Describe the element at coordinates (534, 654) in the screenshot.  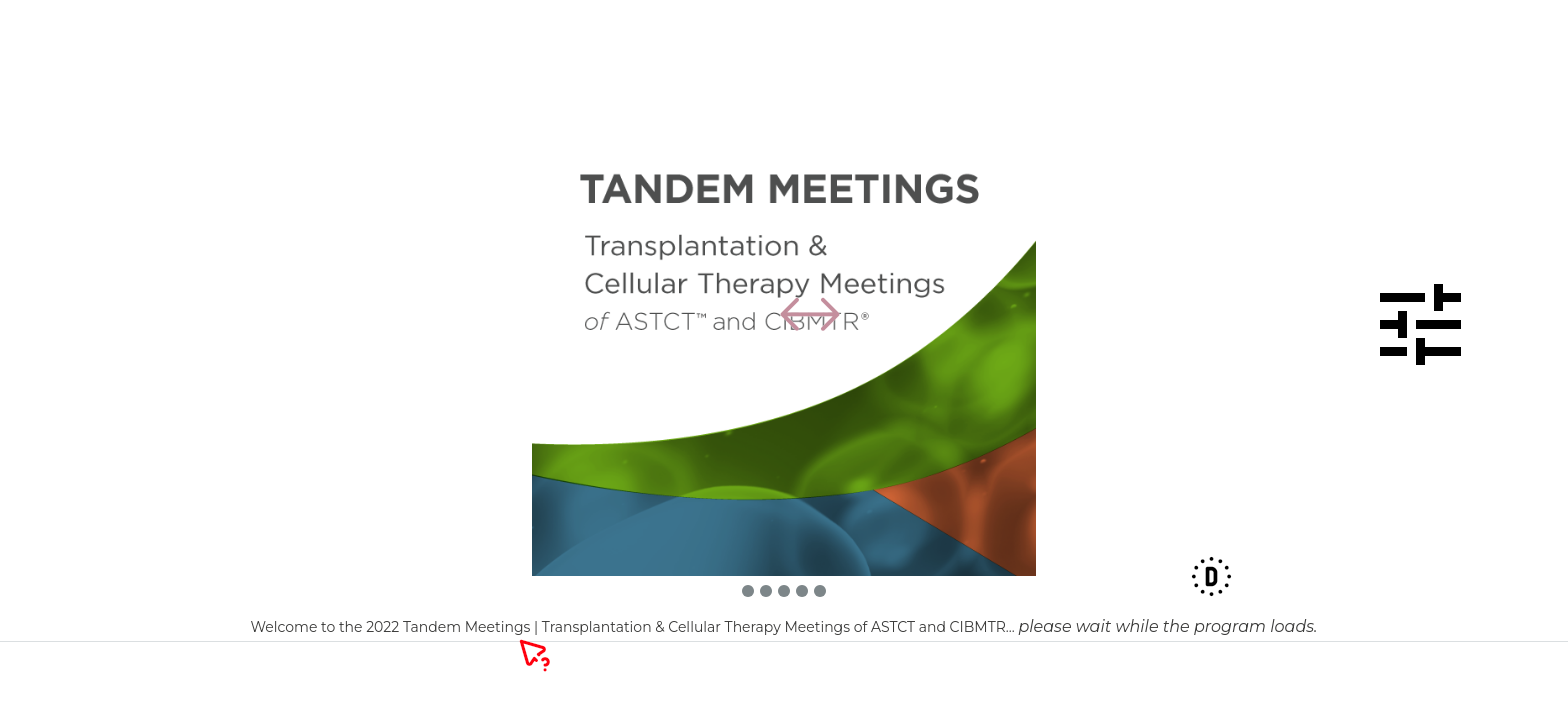
I see `cursor help or pointer assistance` at that location.